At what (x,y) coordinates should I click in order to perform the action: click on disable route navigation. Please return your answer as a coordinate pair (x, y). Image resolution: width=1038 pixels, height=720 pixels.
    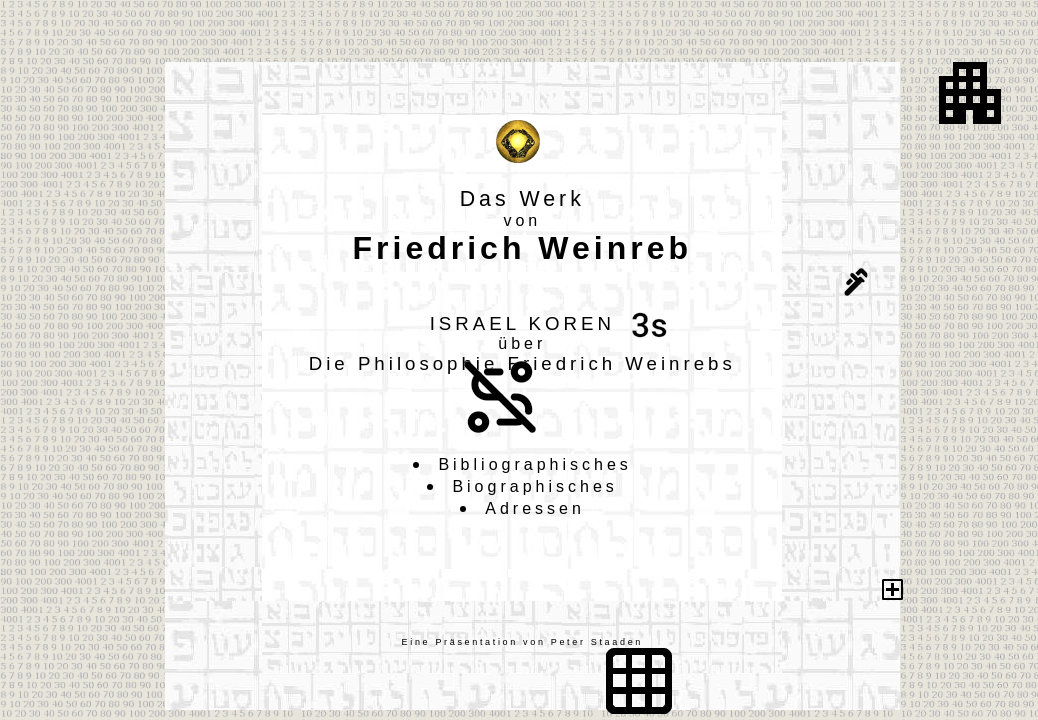
    Looking at the image, I should click on (500, 397).